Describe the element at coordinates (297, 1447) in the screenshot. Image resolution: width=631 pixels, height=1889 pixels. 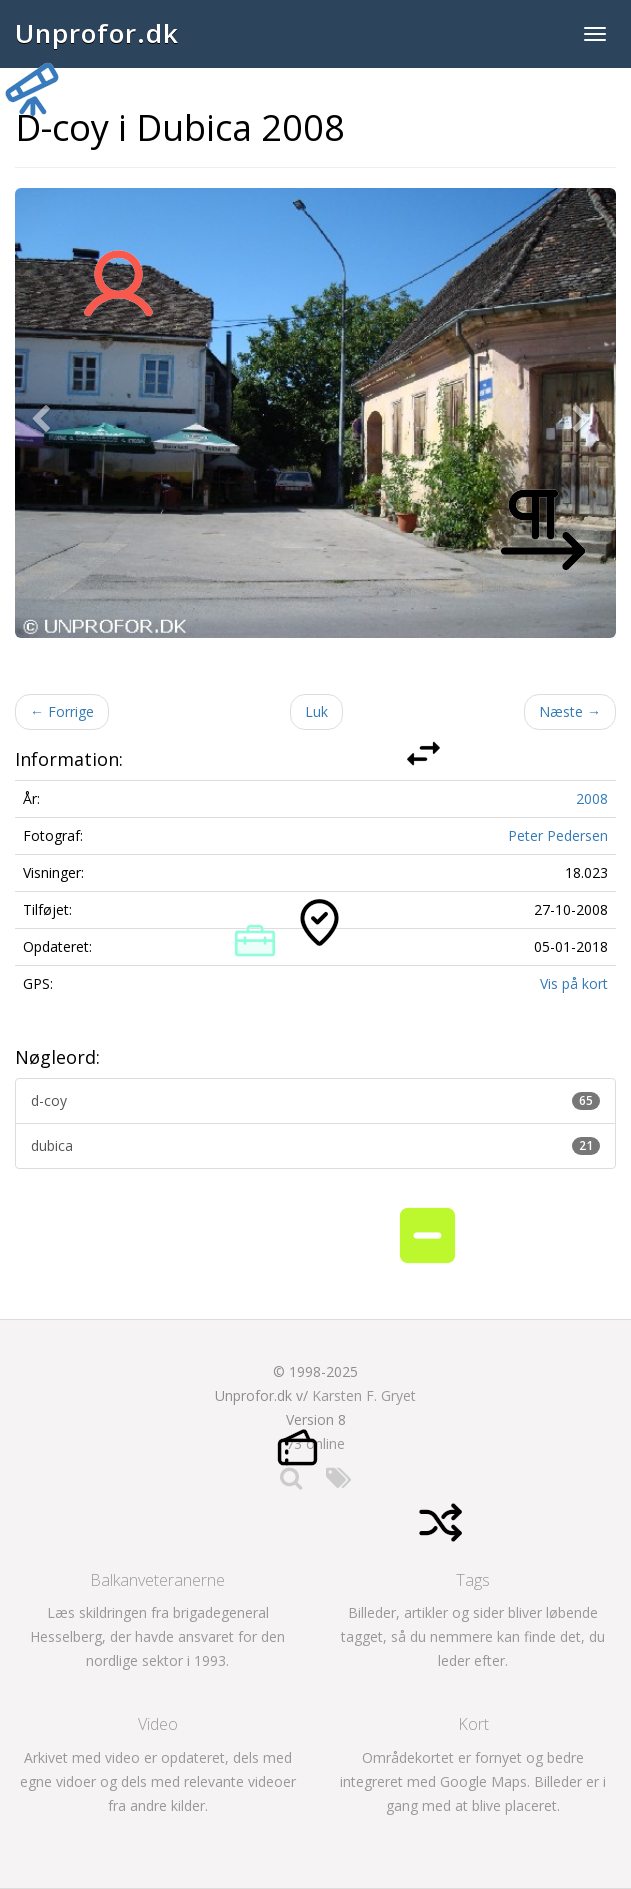
I see `view your tickets` at that location.